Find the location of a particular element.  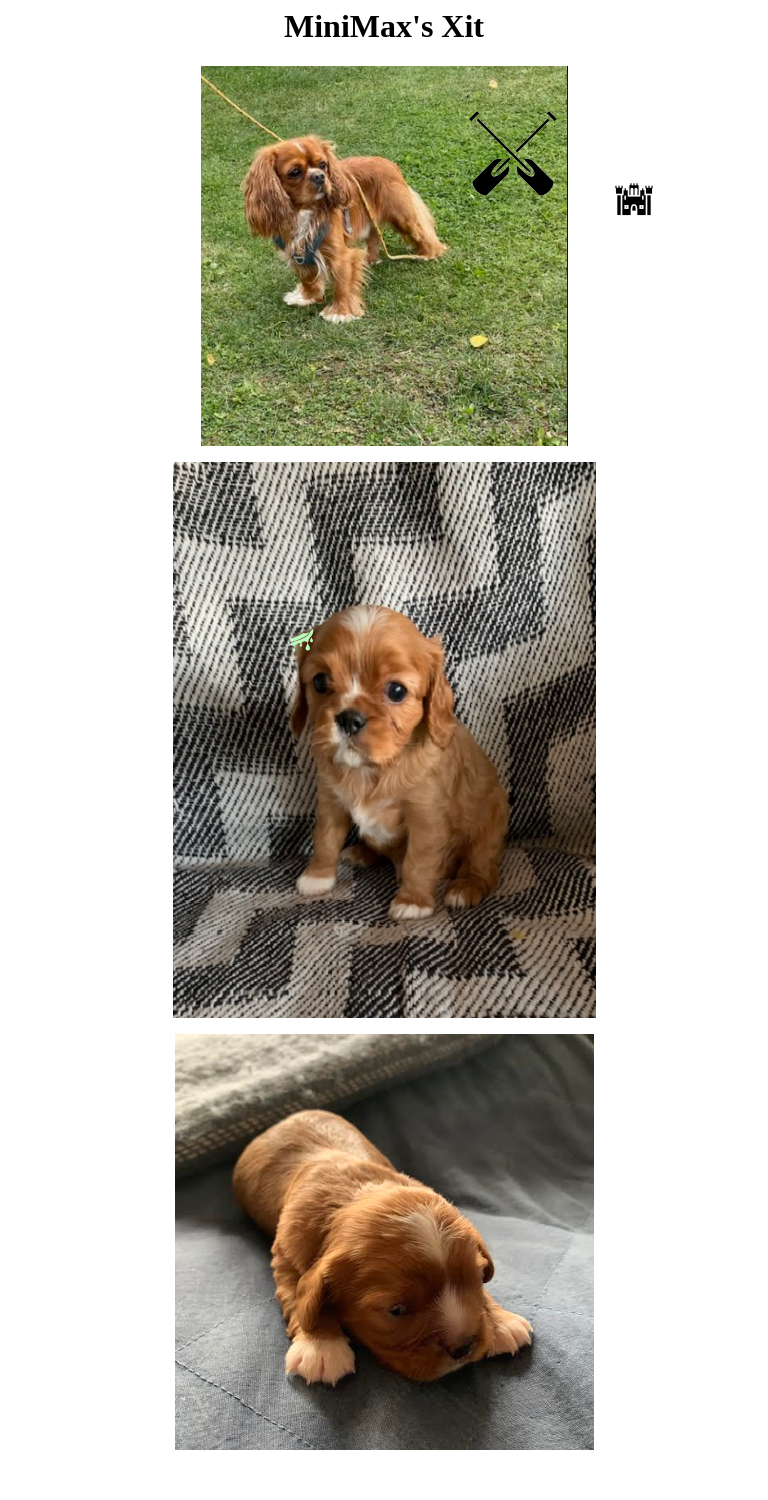

view castle or fortress location is located at coordinates (634, 197).